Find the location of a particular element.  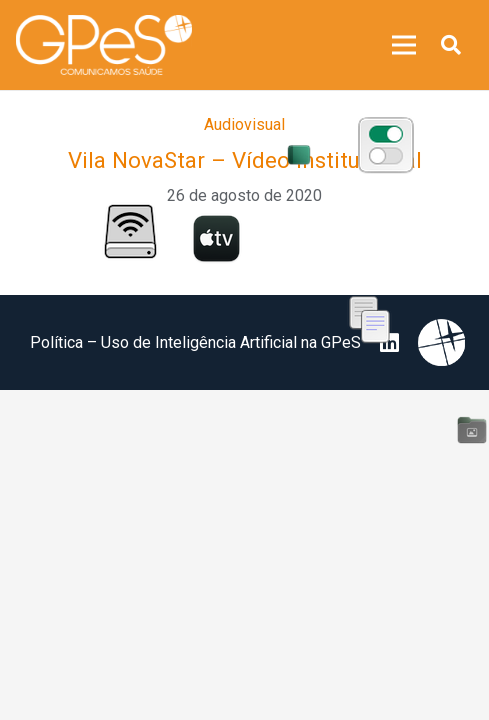

access your desktop folder is located at coordinates (299, 154).